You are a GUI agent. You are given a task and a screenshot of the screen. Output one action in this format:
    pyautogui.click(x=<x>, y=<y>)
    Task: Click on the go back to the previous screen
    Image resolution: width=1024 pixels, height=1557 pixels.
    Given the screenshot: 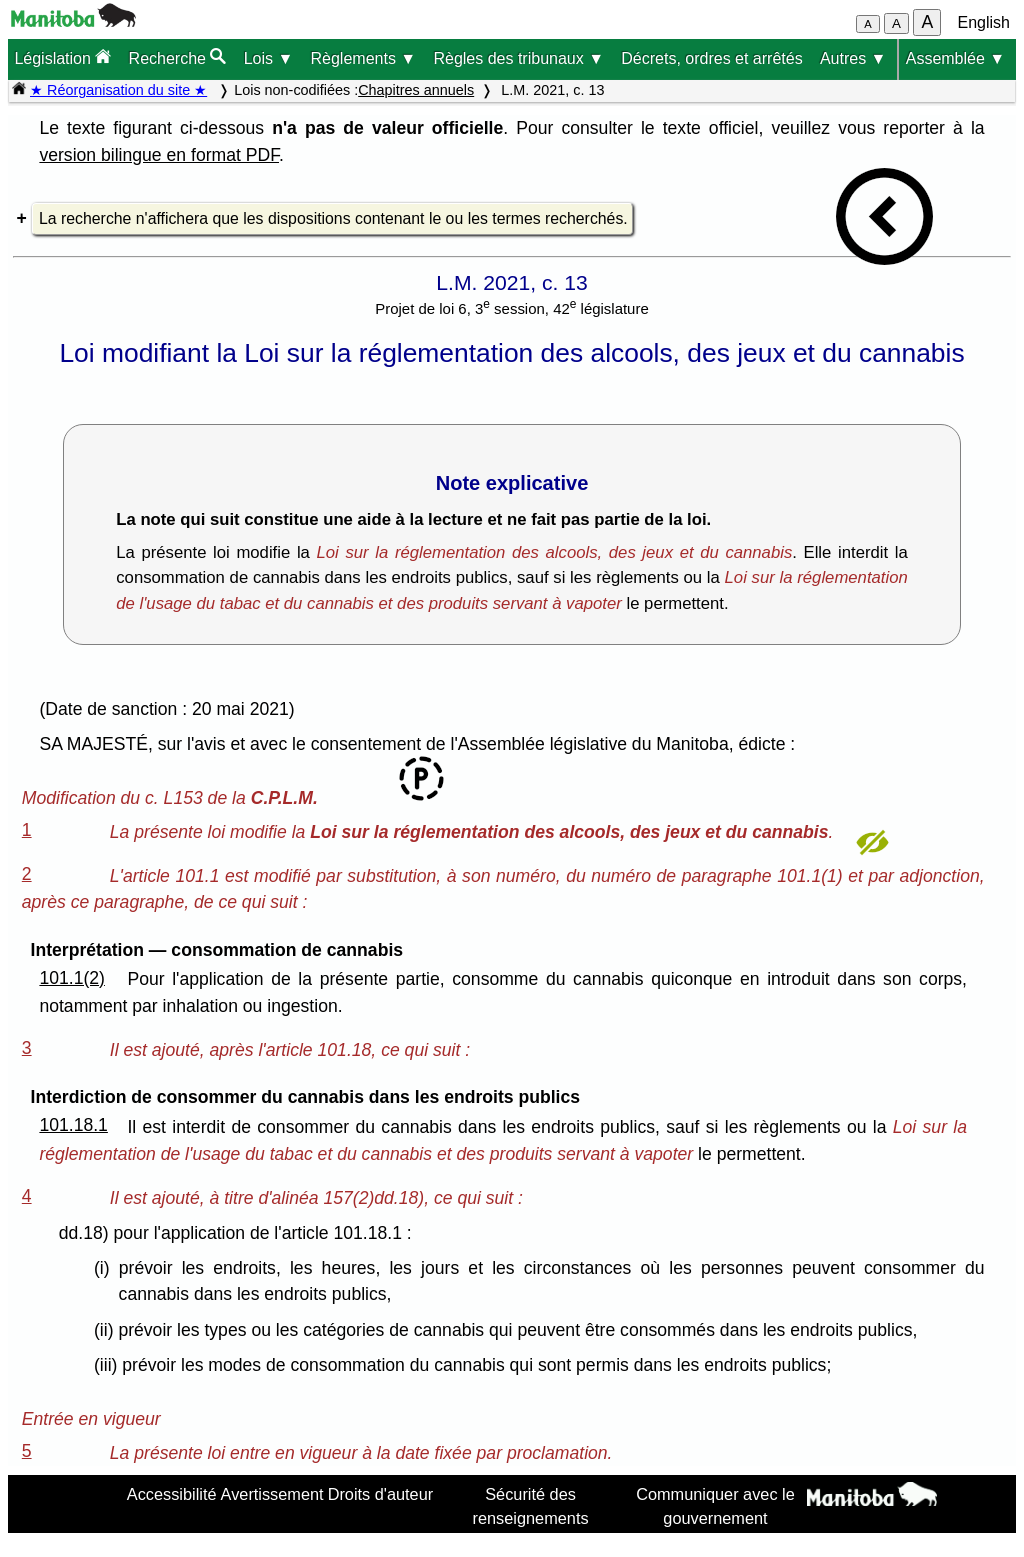 What is the action you would take?
    pyautogui.click(x=884, y=216)
    